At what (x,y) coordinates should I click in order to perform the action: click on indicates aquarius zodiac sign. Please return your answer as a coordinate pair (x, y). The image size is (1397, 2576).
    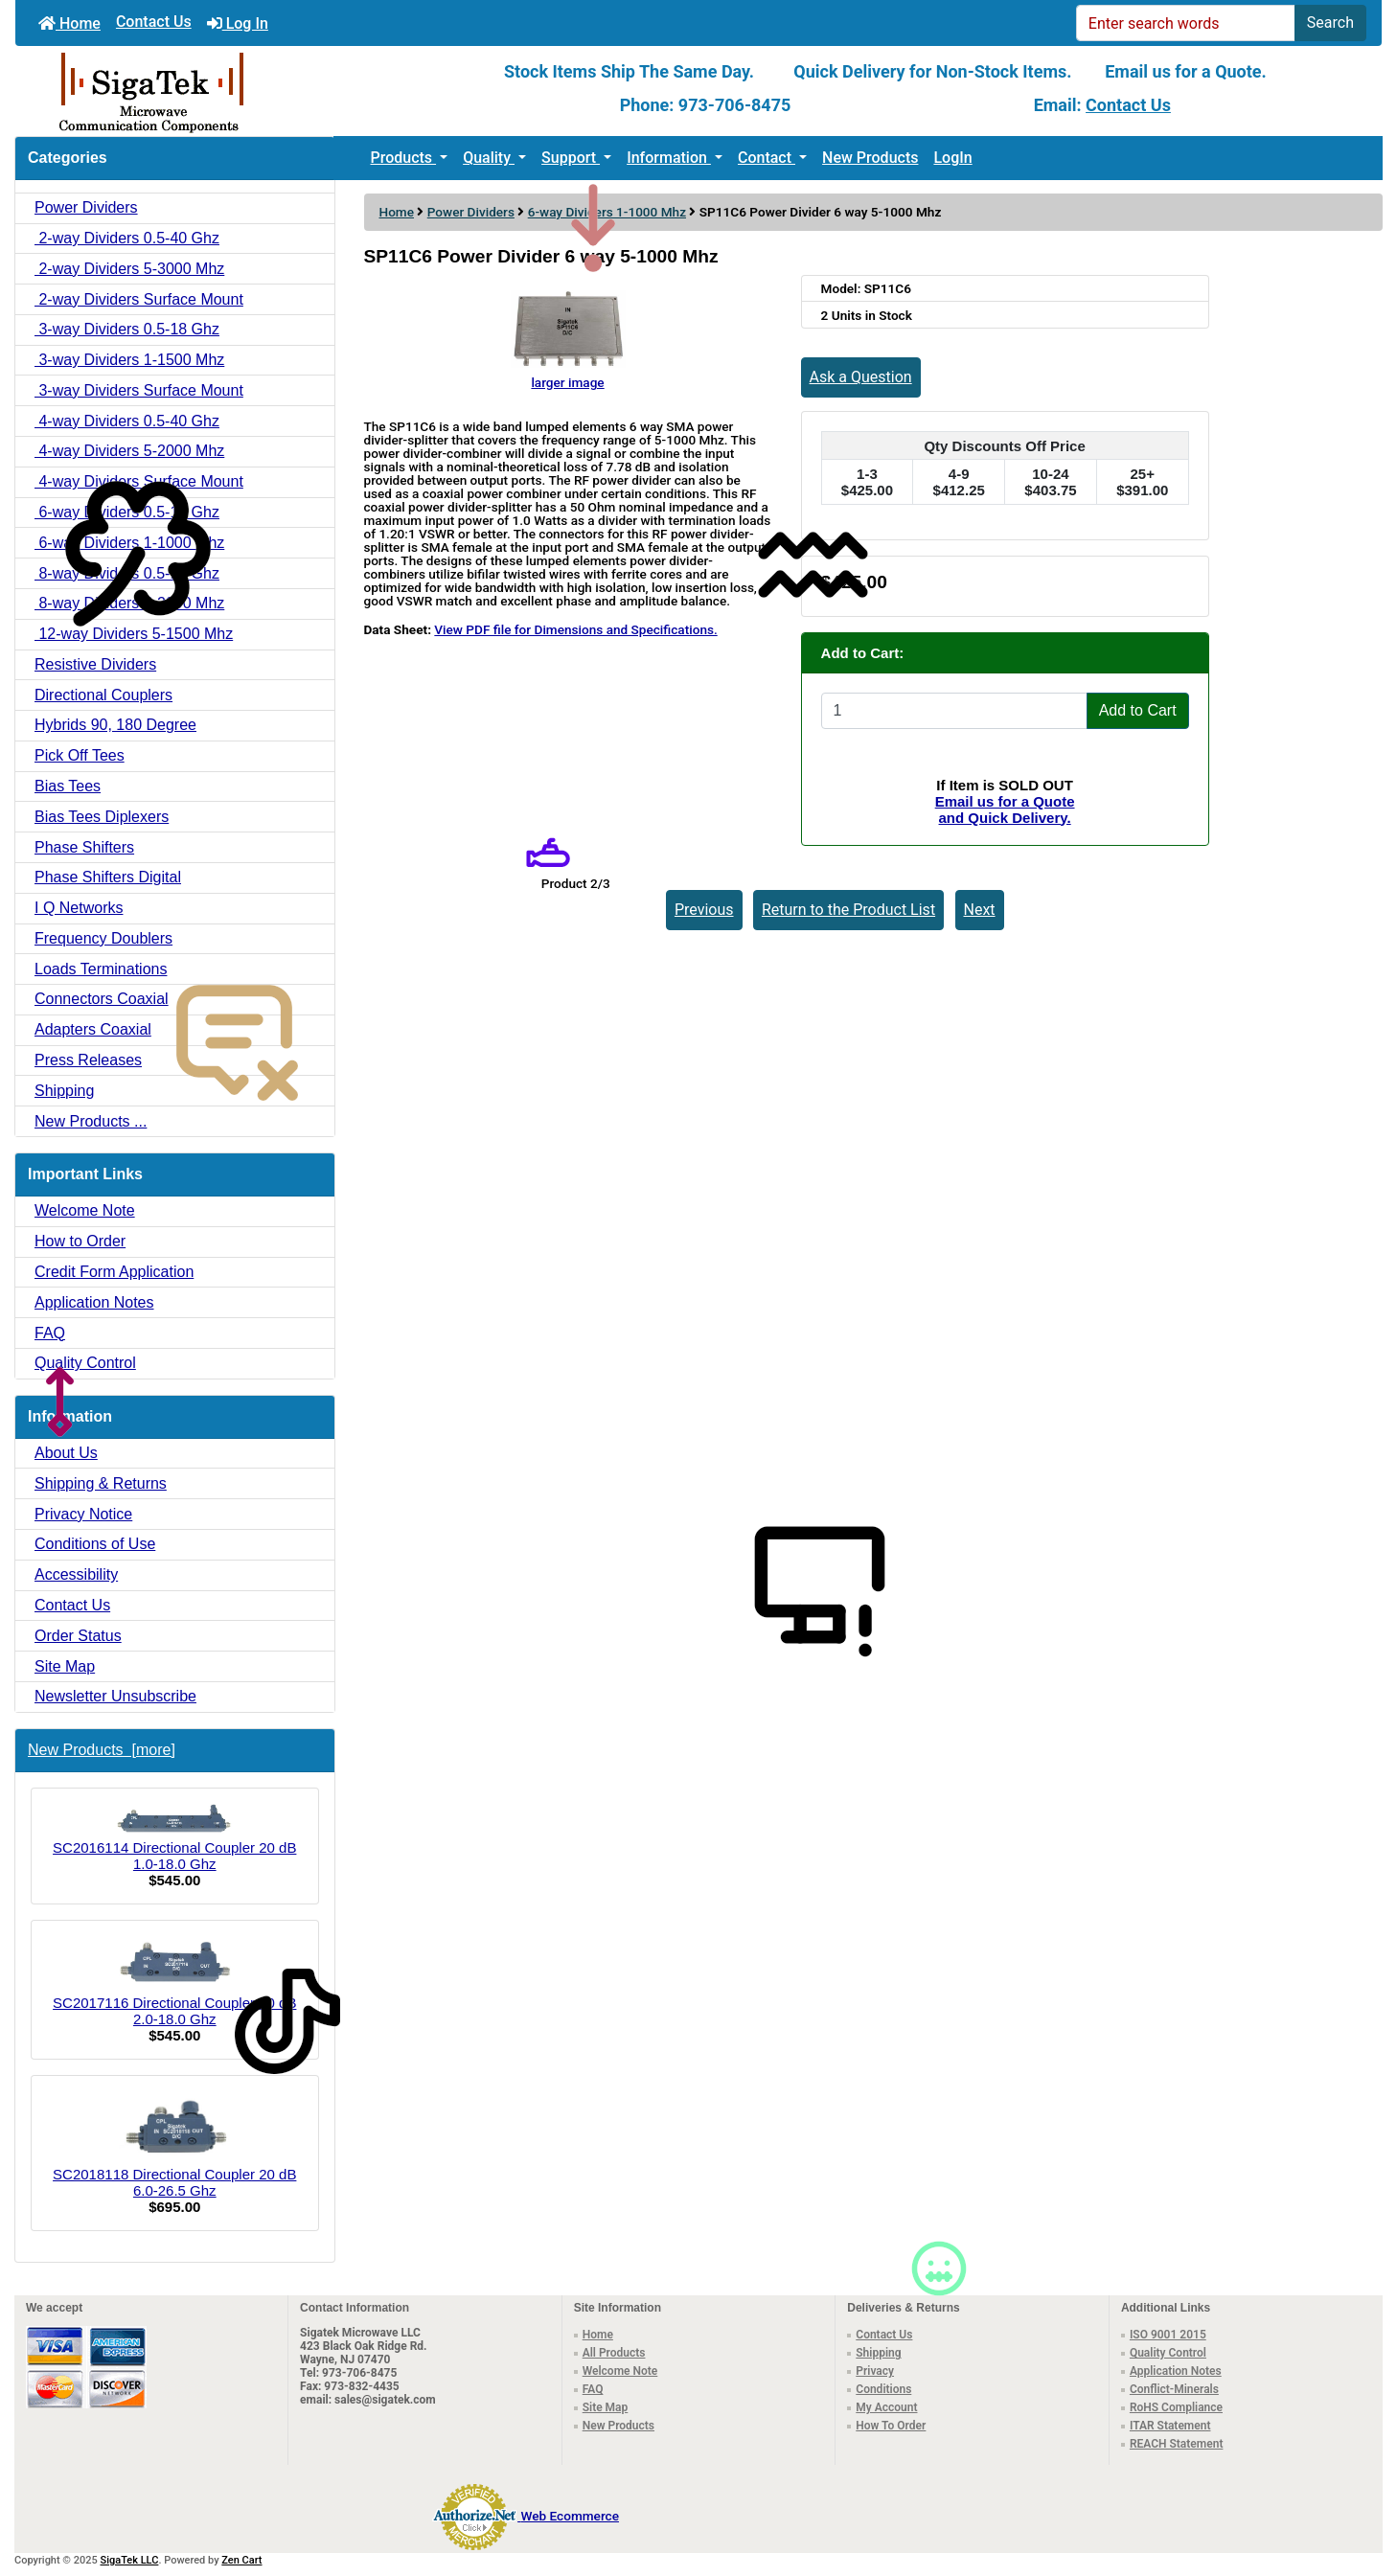
    Looking at the image, I should click on (813, 564).